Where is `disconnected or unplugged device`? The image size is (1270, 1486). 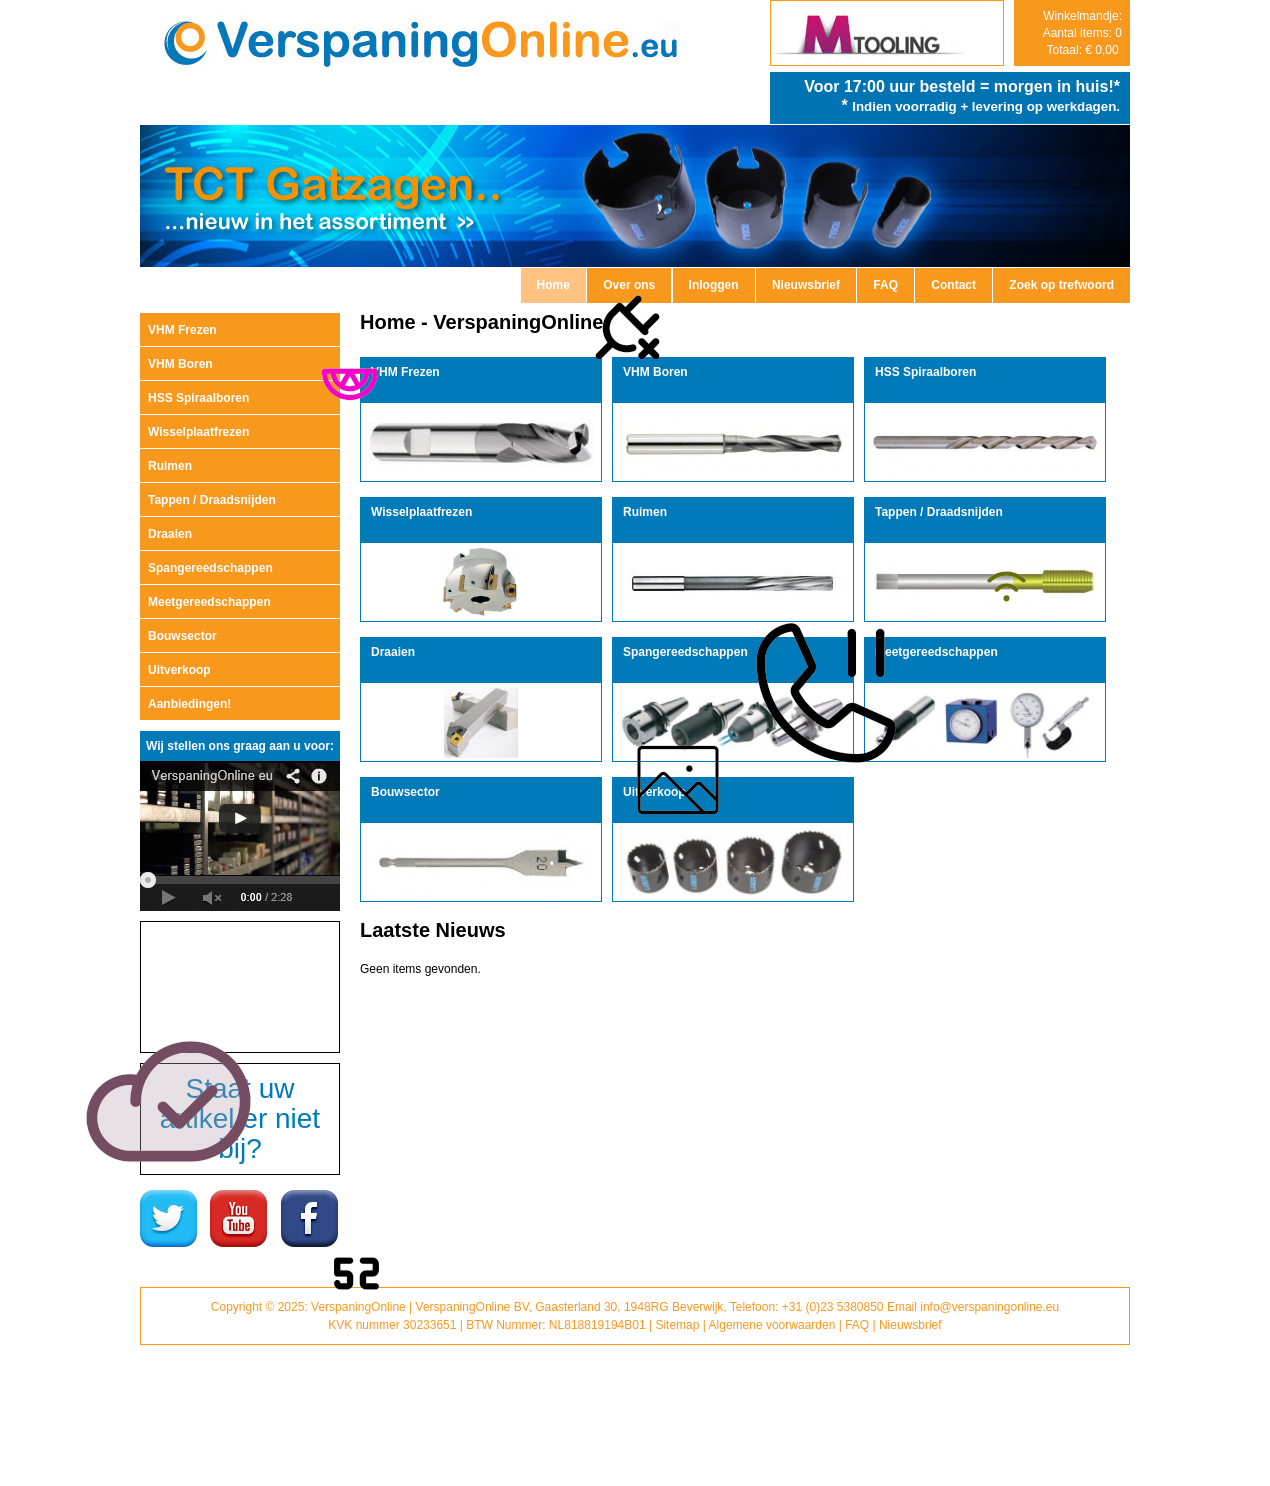 disconnected or unplugged device is located at coordinates (627, 327).